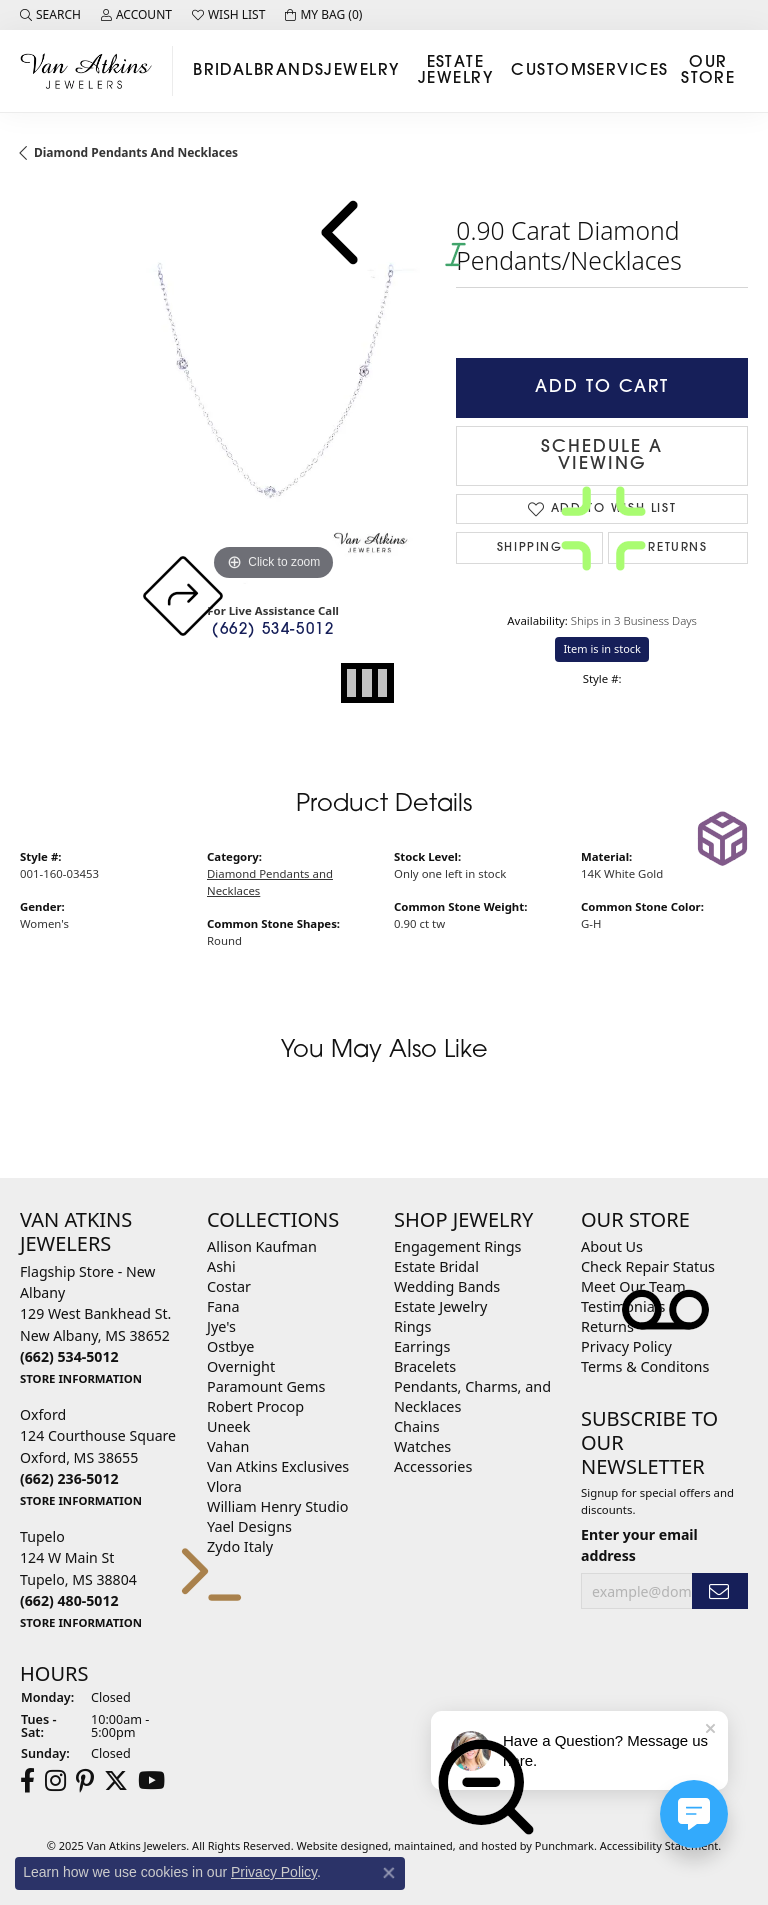 Image resolution: width=768 pixels, height=1905 pixels. What do you see at coordinates (722, 838) in the screenshot?
I see `open codesandbox development environment` at bounding box center [722, 838].